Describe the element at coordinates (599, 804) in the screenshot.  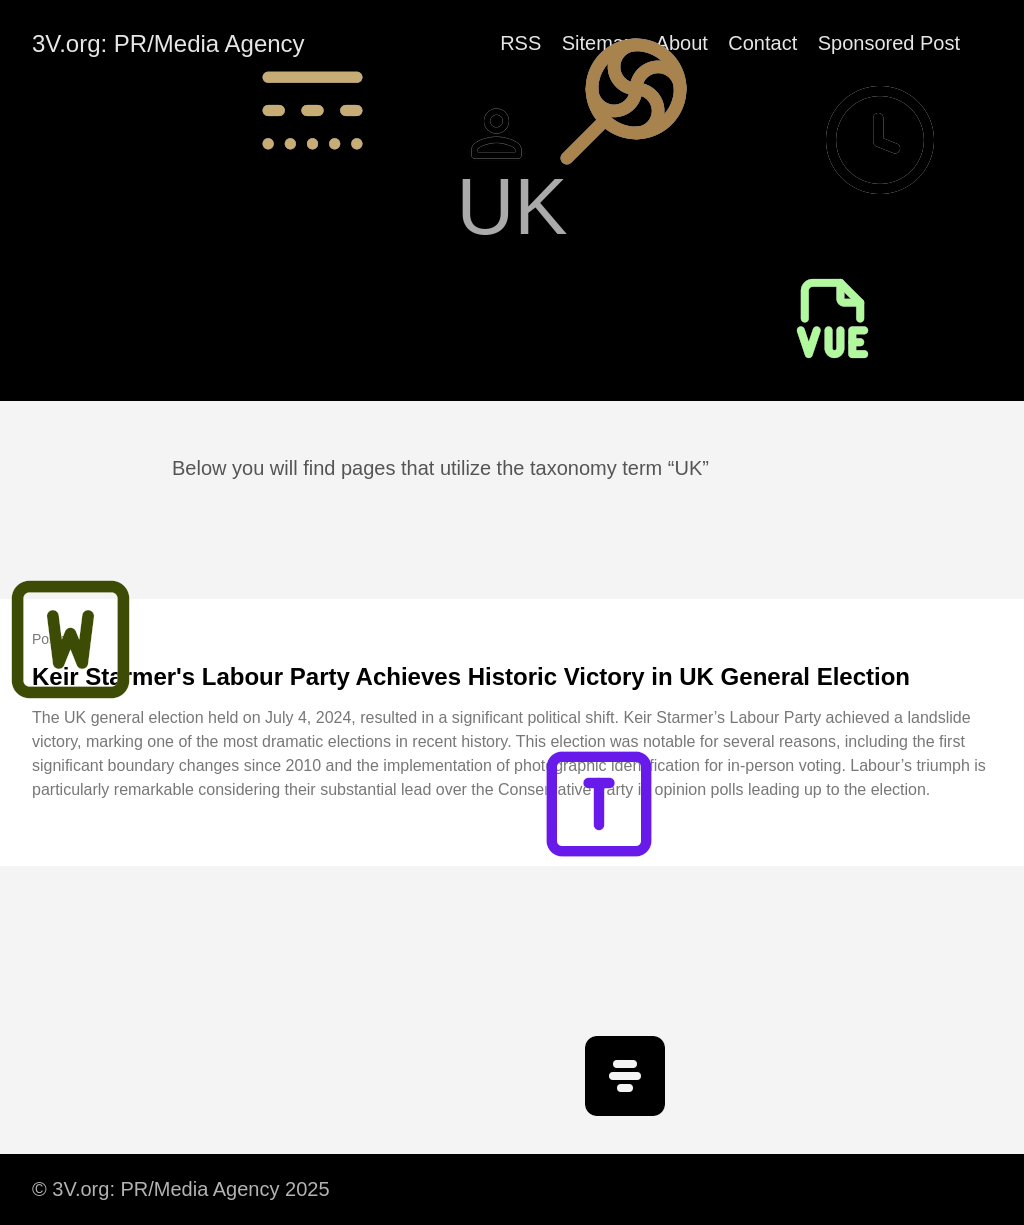
I see `insert a text box or text element` at that location.